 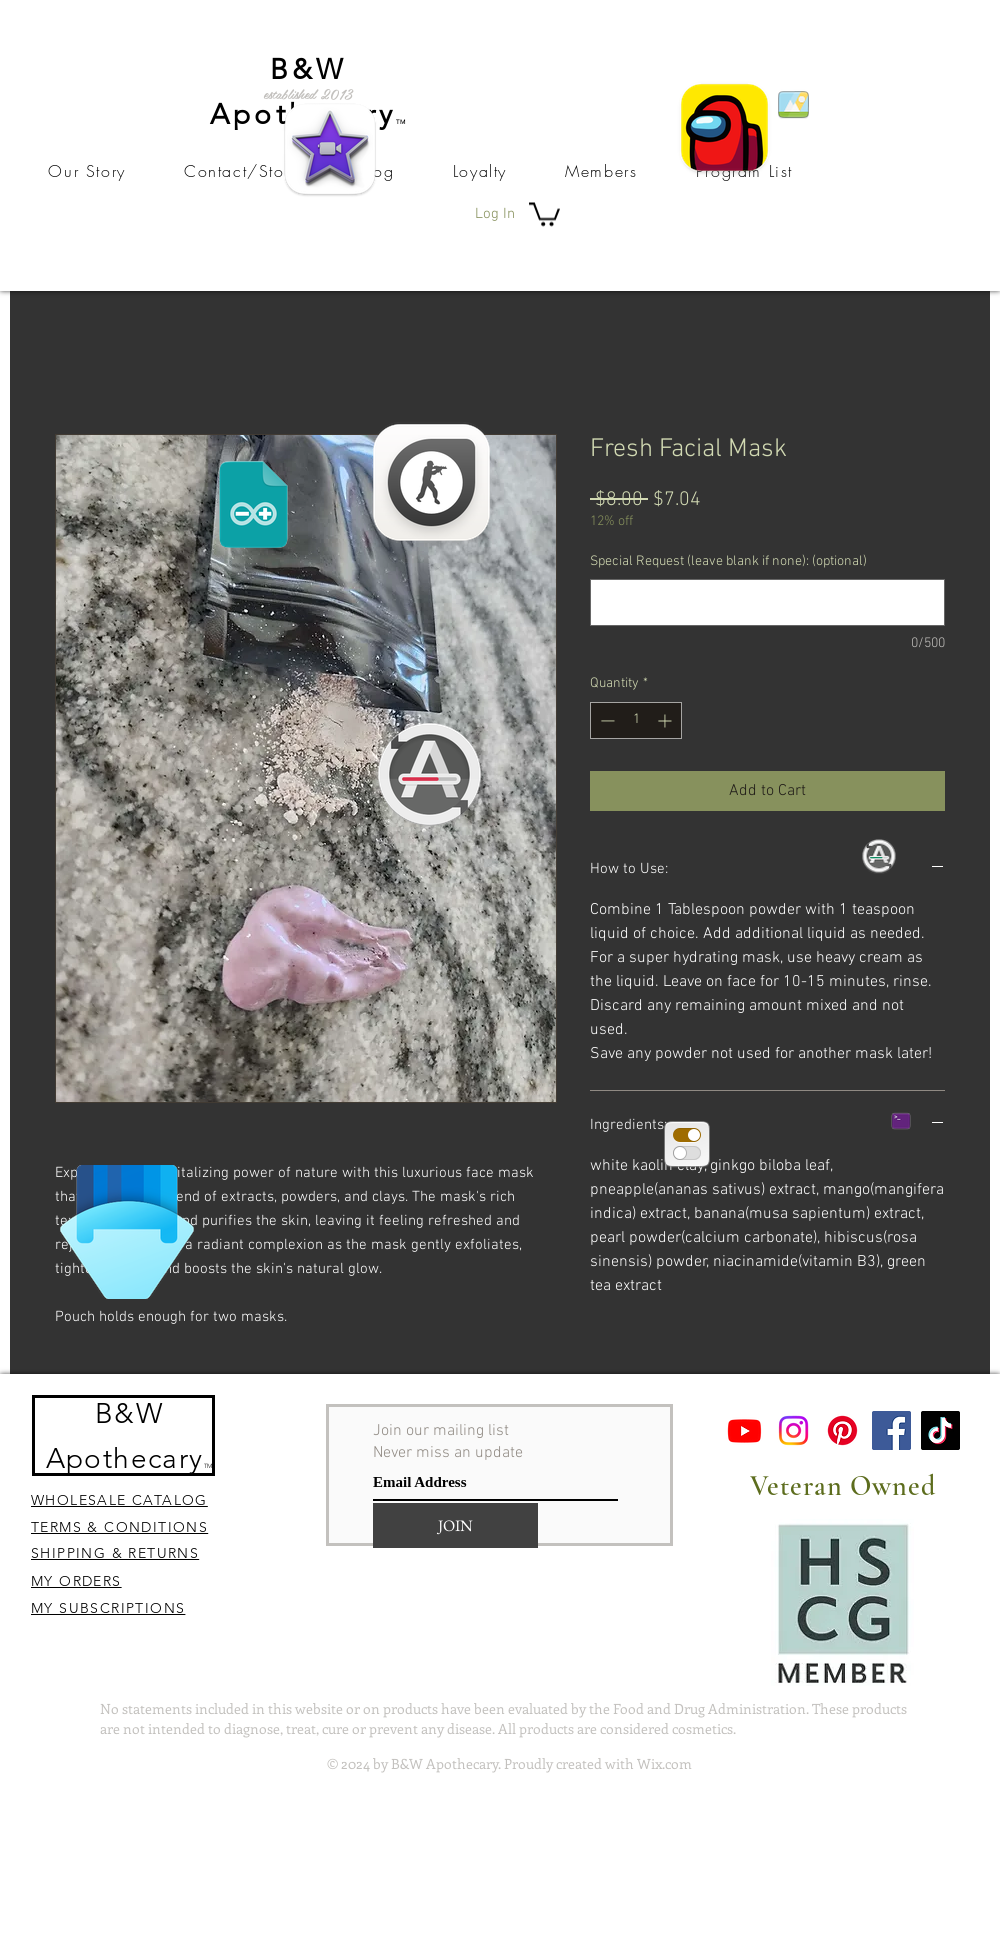 I want to click on open iMovie to edit videos, so click(x=330, y=149).